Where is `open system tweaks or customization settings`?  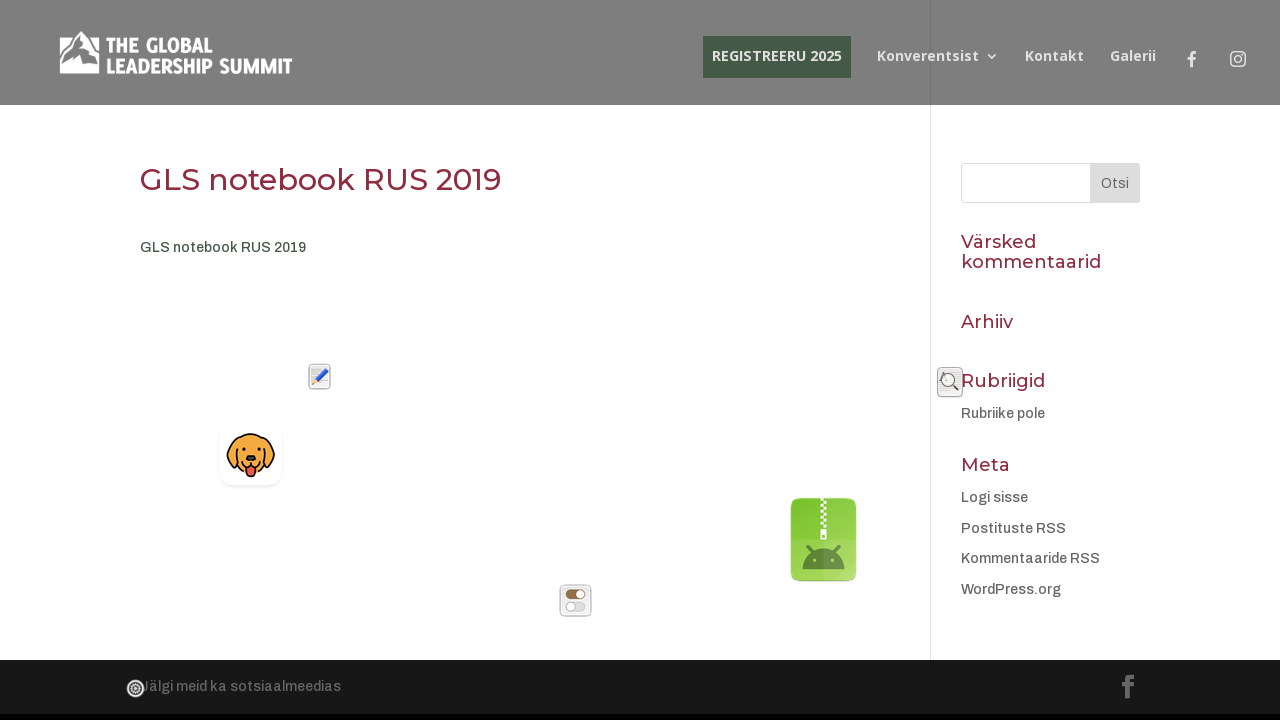 open system tweaks or customization settings is located at coordinates (575, 600).